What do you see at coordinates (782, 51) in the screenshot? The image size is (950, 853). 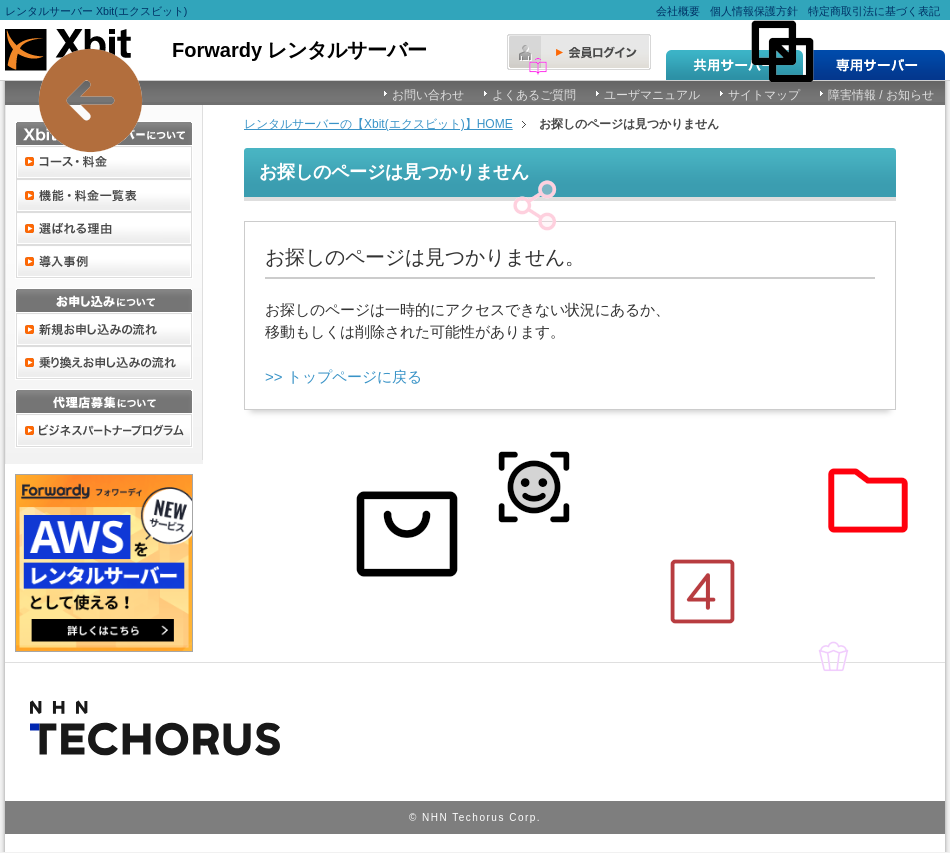 I see `merge or intersect selected layers` at bounding box center [782, 51].